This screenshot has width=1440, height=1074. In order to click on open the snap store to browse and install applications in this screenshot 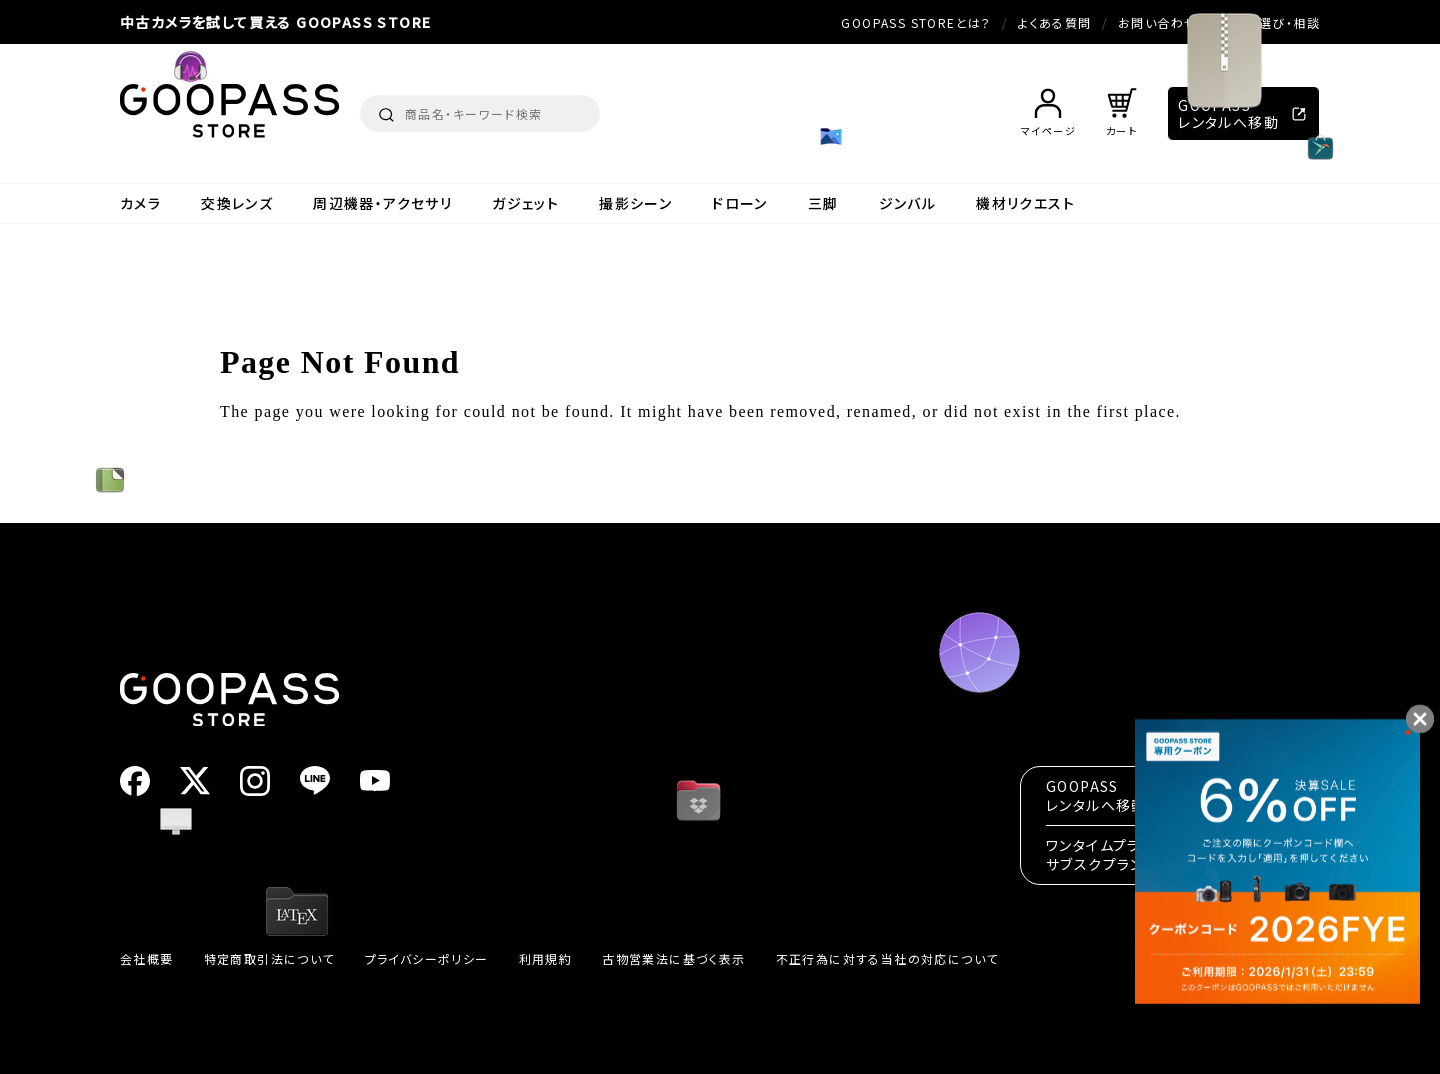, I will do `click(1320, 148)`.